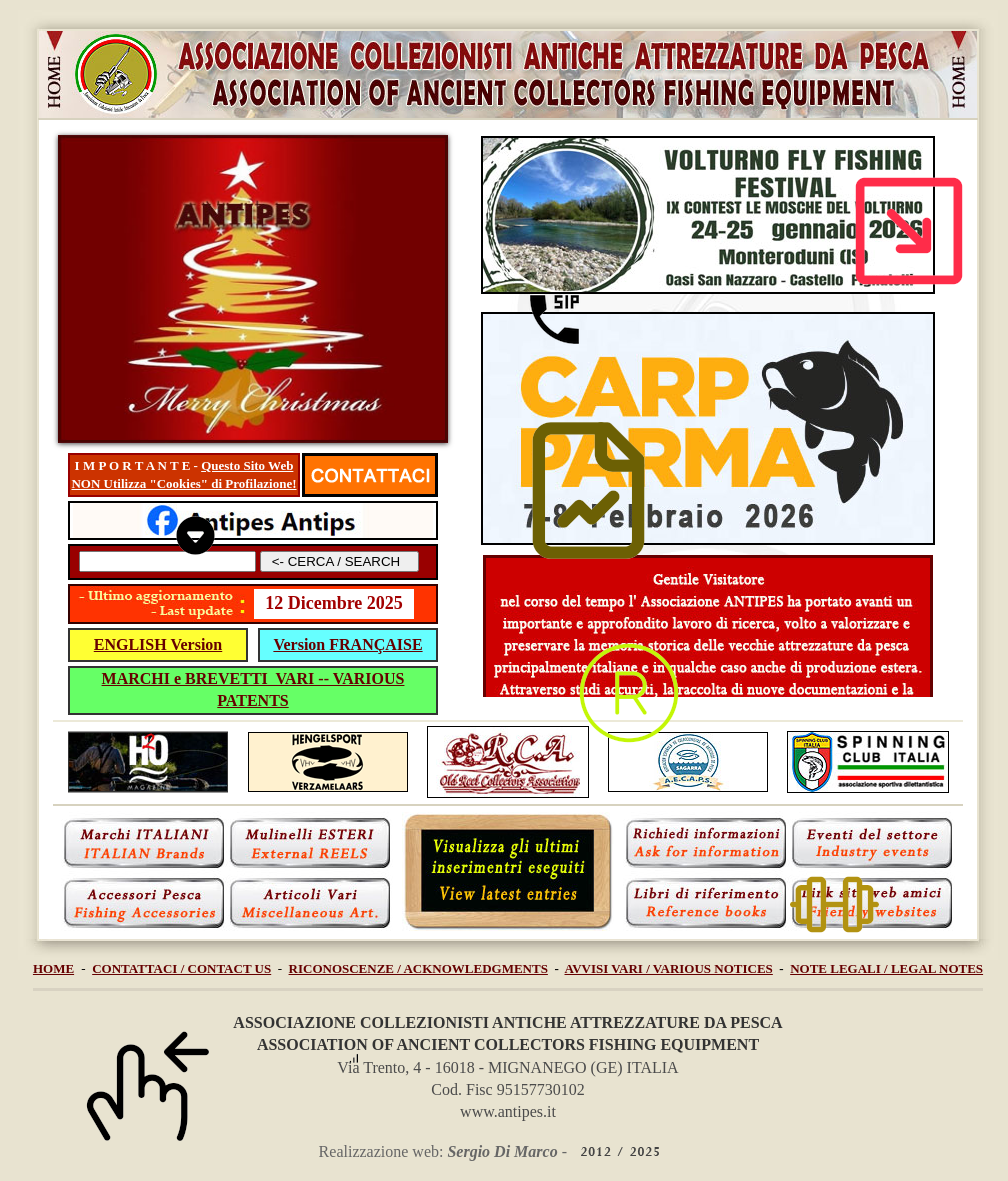  I want to click on access workout or fitness features, so click(834, 904).